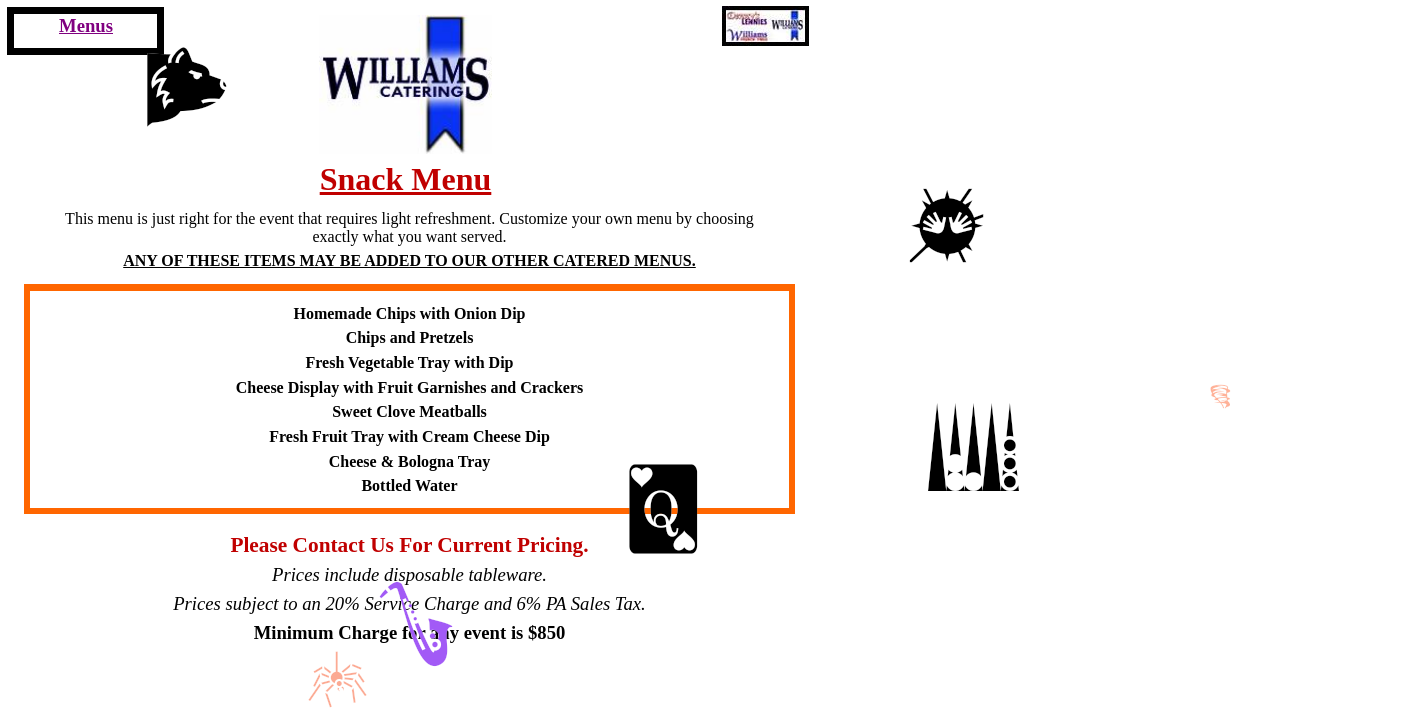 The width and height of the screenshot is (1419, 720). I want to click on activate magic or special ability, so click(946, 225).